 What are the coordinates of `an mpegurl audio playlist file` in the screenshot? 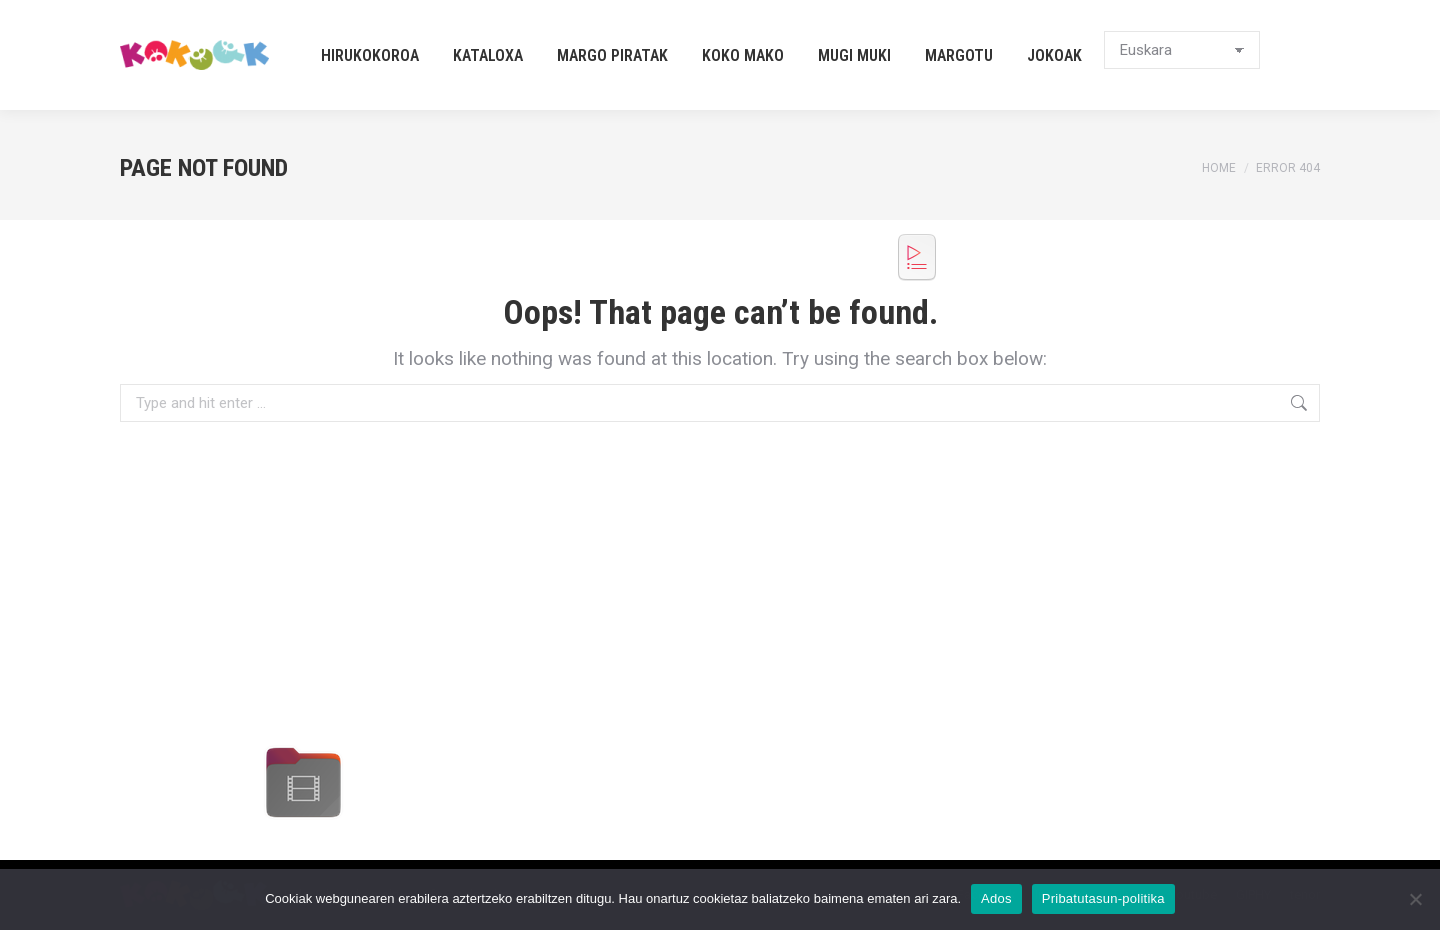 It's located at (917, 257).